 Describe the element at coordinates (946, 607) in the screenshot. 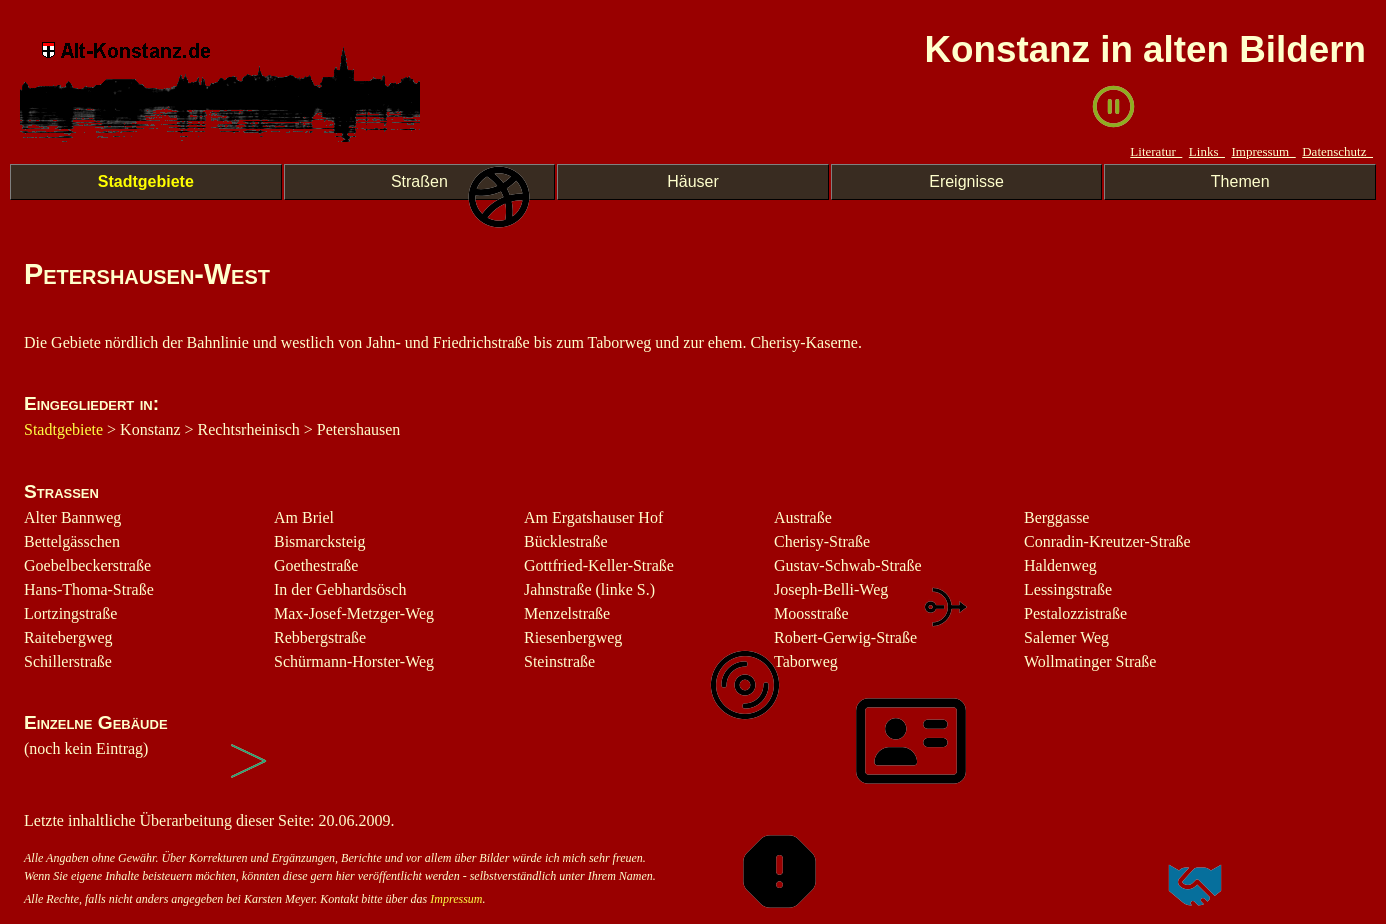

I see `configure network address translation settings` at that location.